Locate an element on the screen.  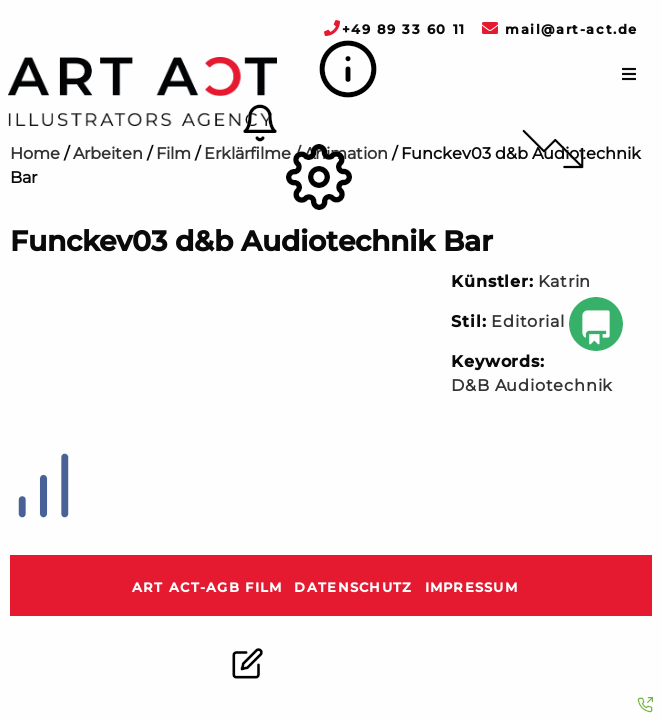
edit or modify content is located at coordinates (247, 663).